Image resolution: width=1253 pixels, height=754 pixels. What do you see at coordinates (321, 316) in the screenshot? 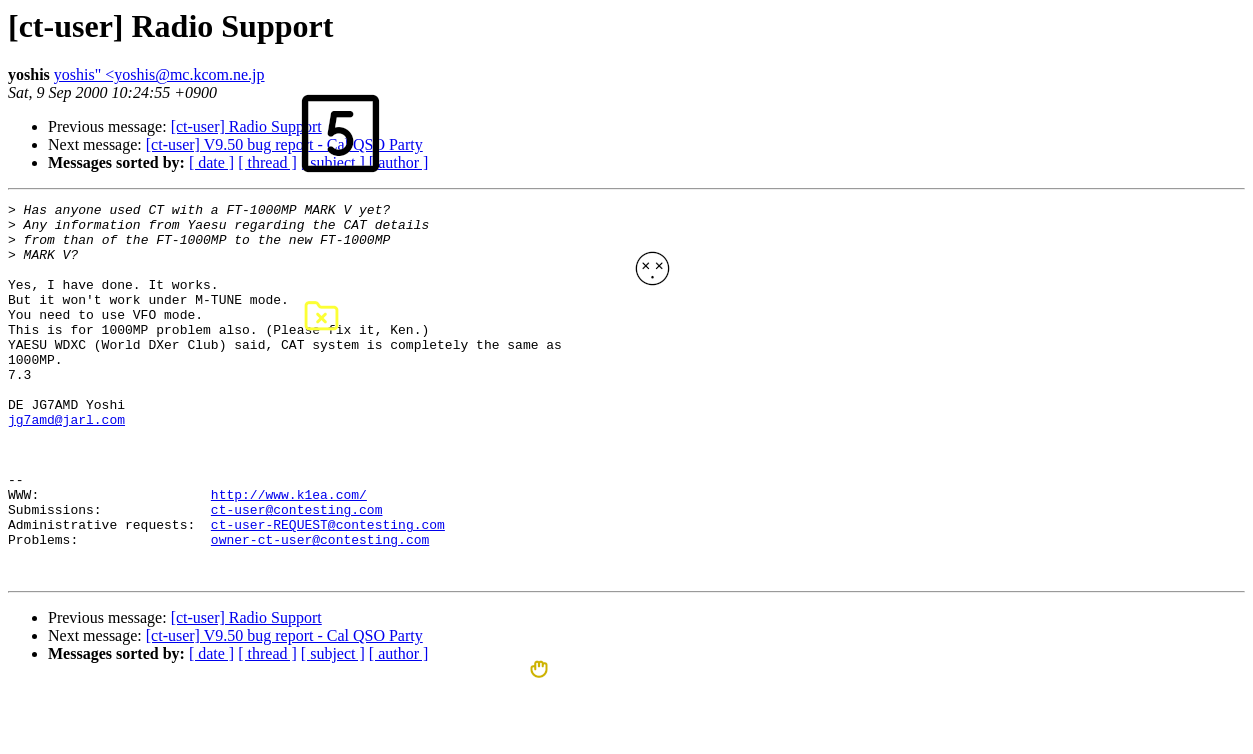
I see `delete a folder` at bounding box center [321, 316].